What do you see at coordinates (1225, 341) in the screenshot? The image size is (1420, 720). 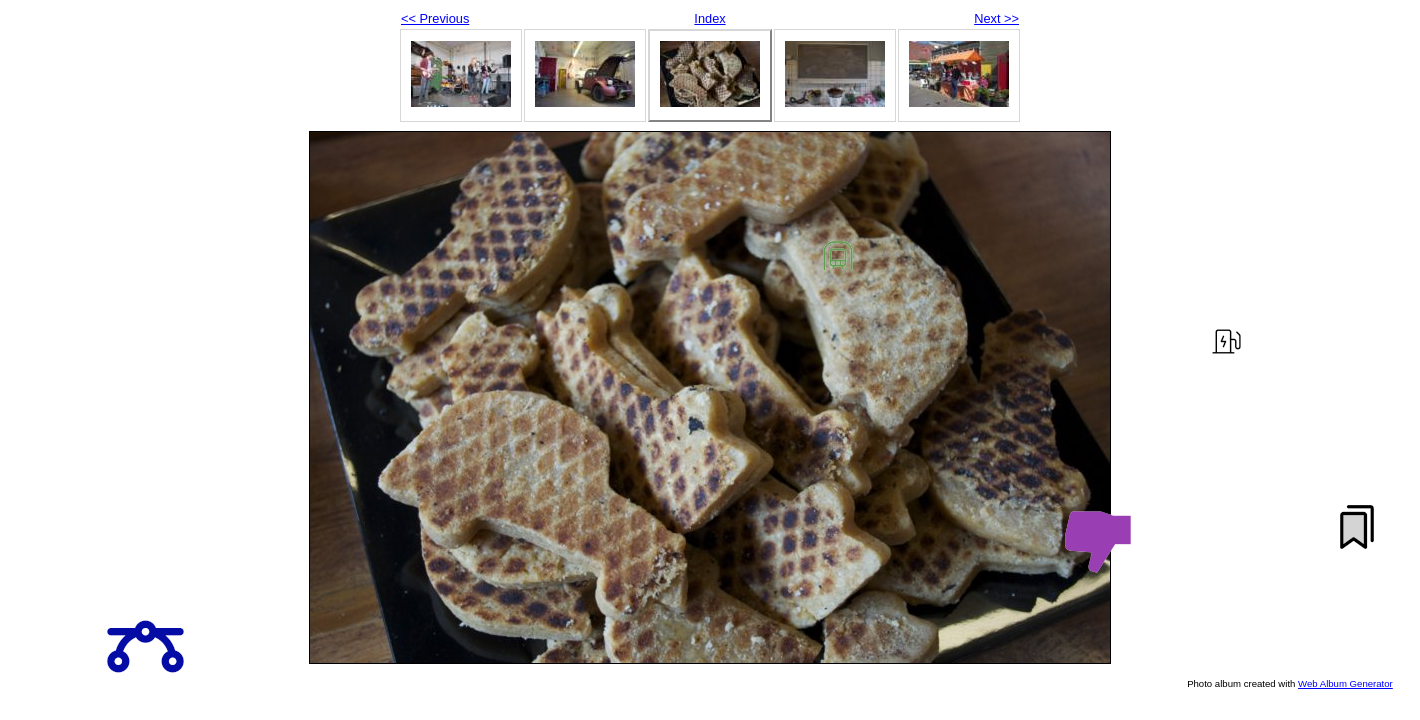 I see `find nearby electric vehicle charging stations` at bounding box center [1225, 341].